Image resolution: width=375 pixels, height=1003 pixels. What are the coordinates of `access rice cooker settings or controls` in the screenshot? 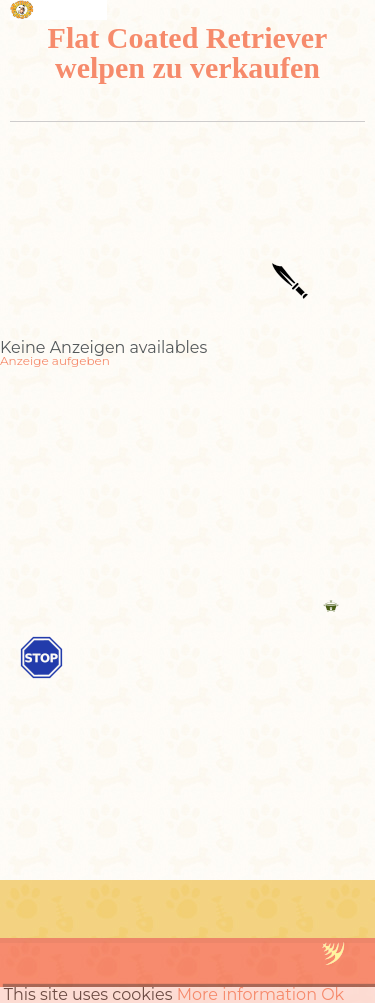 It's located at (331, 605).